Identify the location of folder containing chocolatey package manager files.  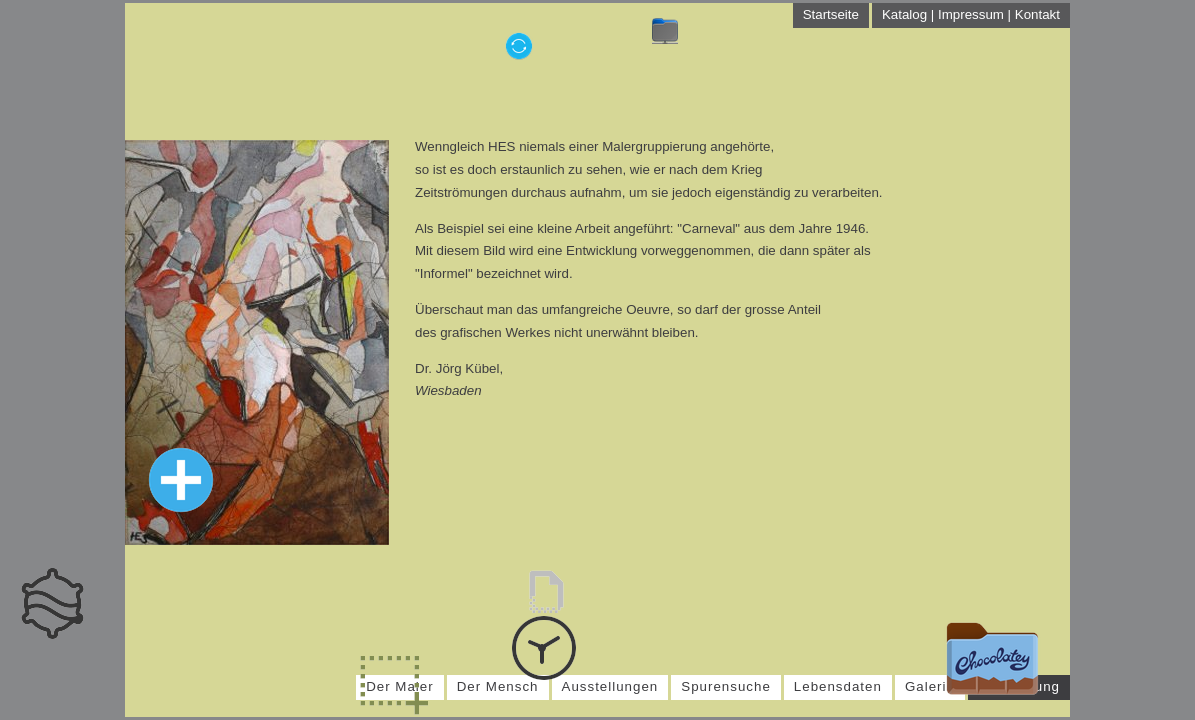
(992, 661).